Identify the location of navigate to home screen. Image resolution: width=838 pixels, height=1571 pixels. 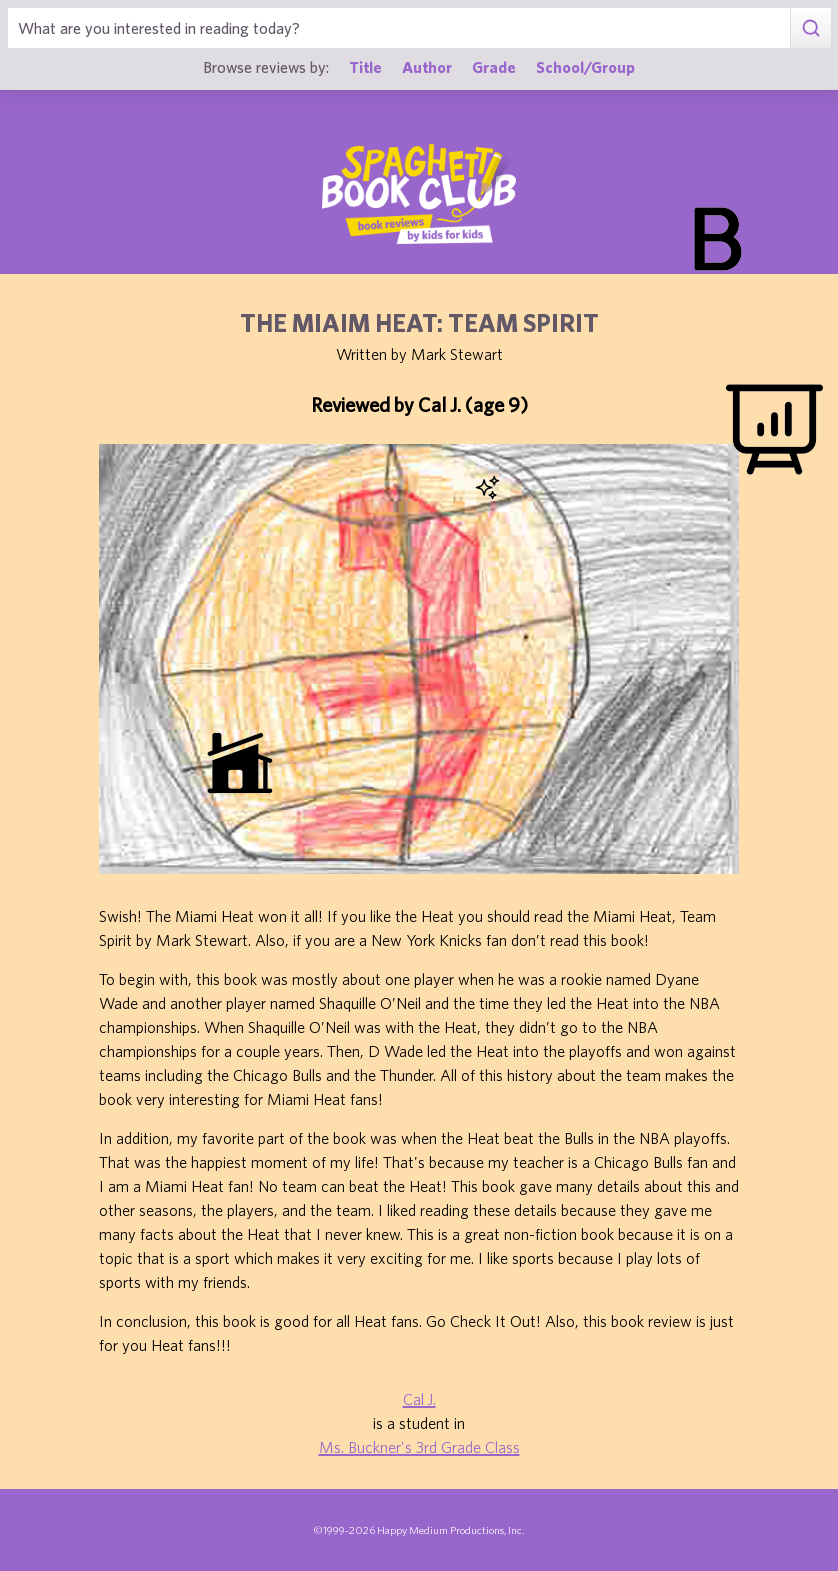
(240, 763).